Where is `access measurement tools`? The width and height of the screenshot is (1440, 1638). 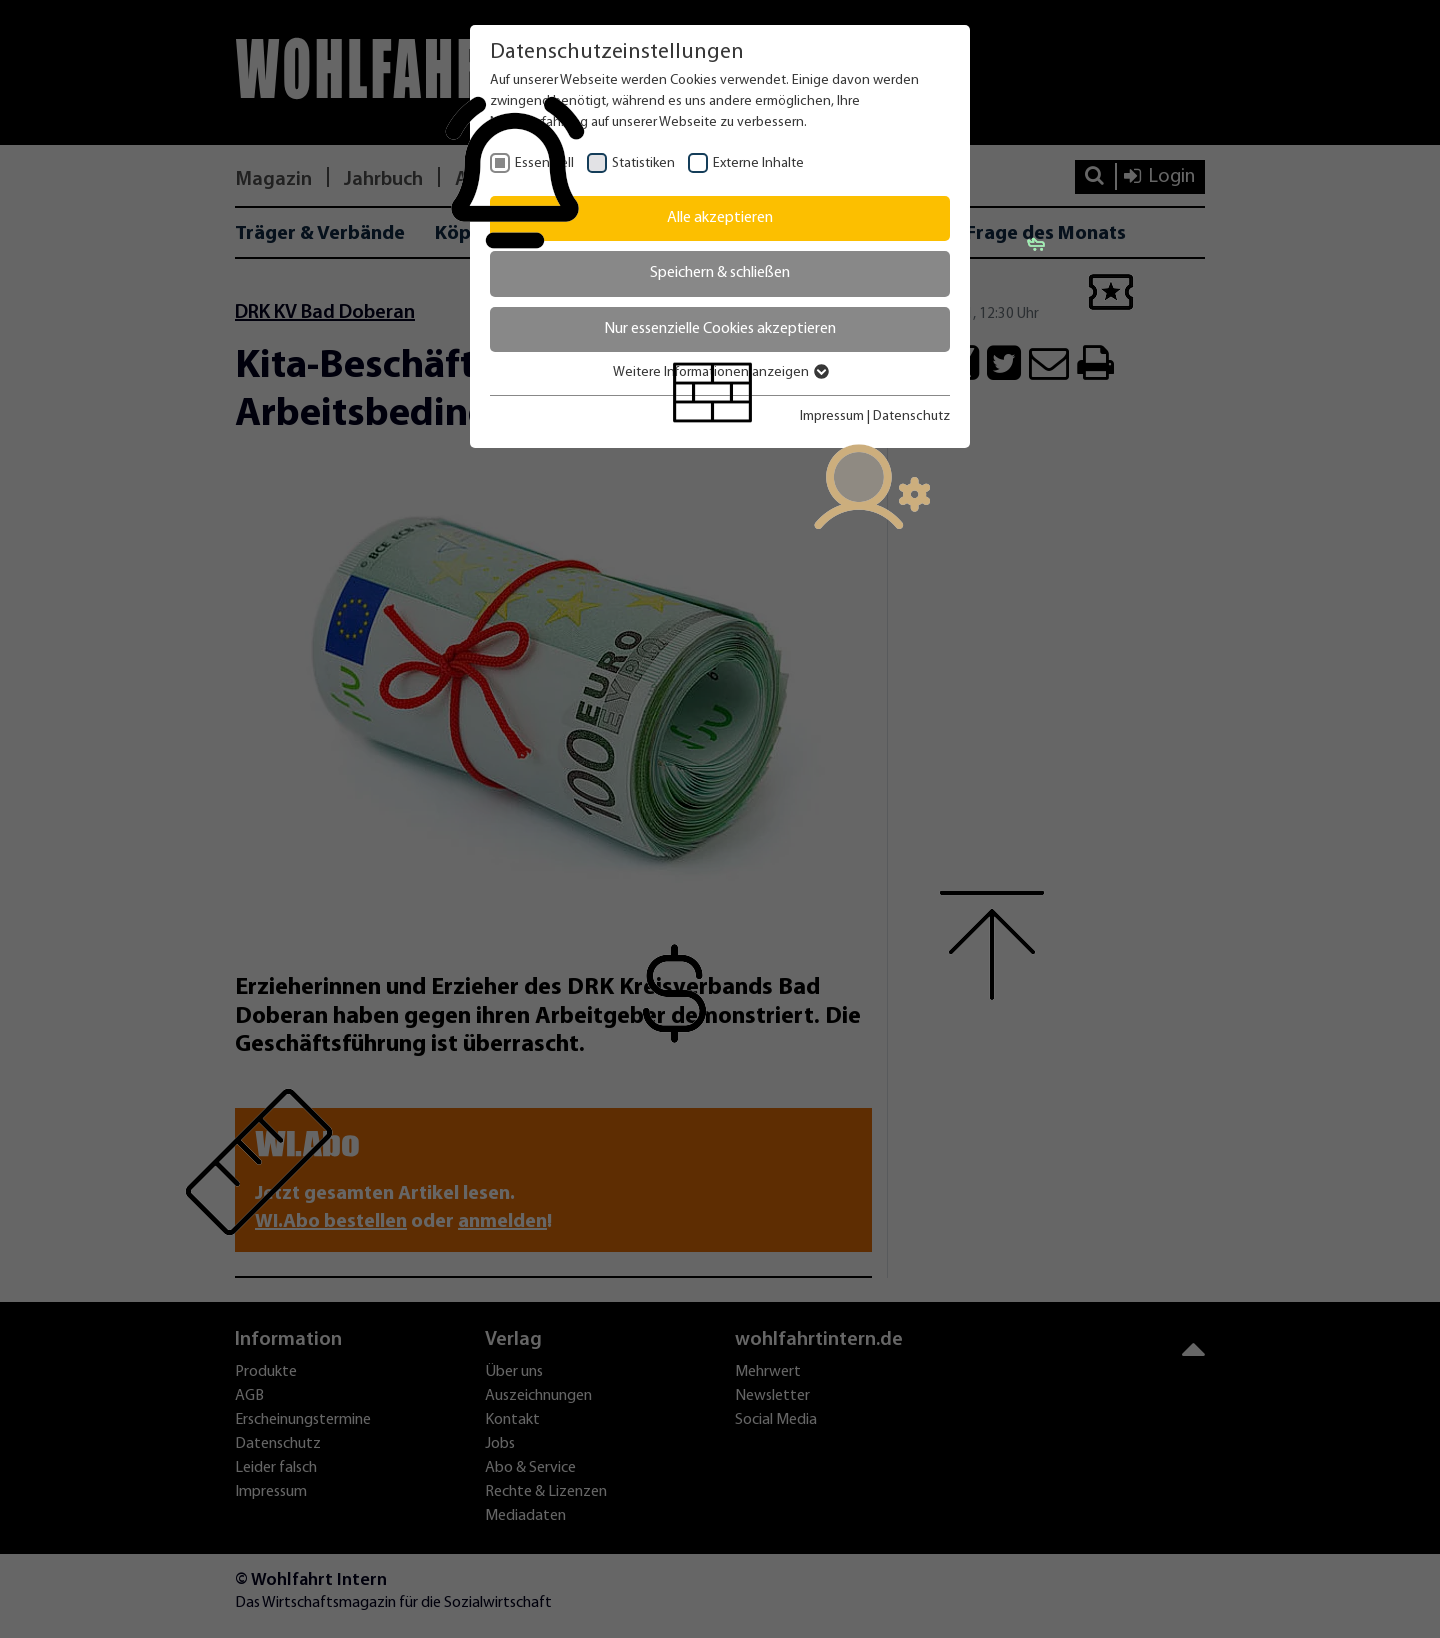
access measurement tools is located at coordinates (259, 1162).